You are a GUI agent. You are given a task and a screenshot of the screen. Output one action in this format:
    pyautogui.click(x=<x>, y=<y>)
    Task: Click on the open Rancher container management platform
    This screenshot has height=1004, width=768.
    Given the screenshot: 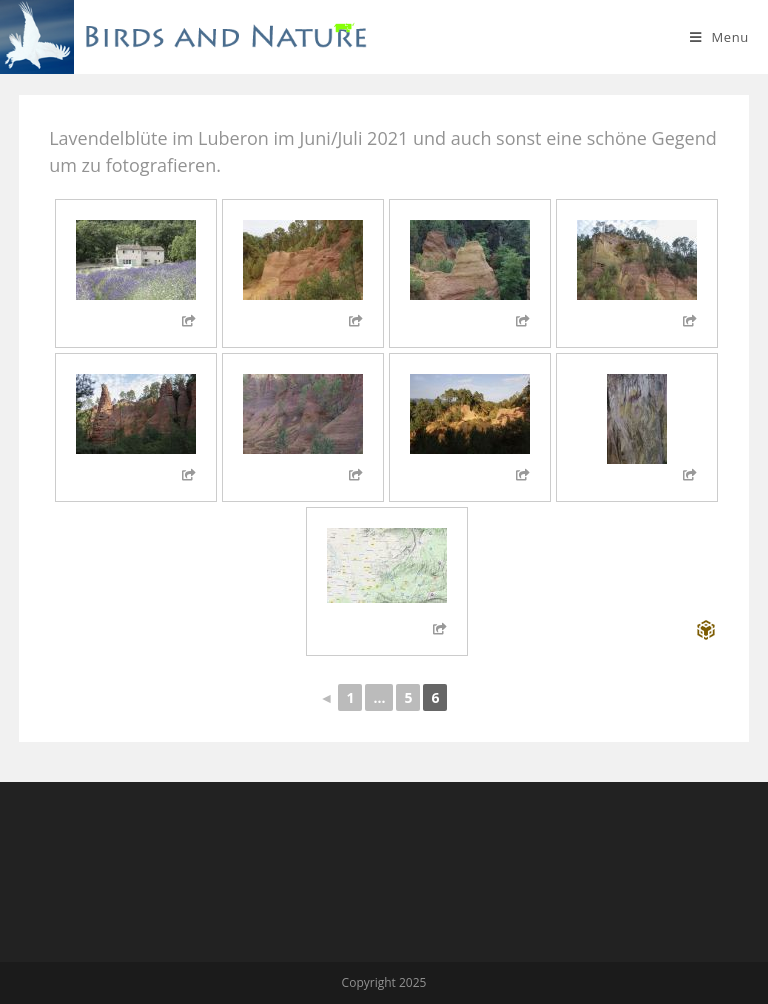 What is the action you would take?
    pyautogui.click(x=344, y=27)
    